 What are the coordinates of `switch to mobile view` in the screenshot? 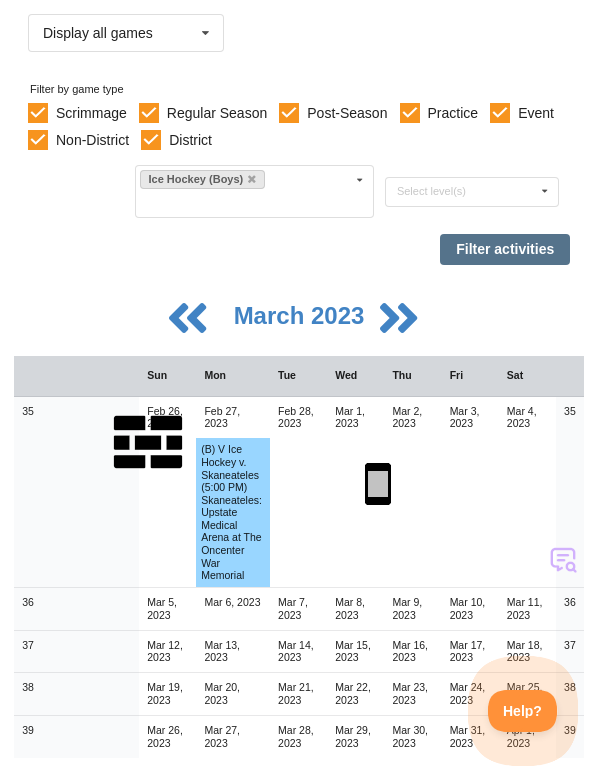 It's located at (378, 484).